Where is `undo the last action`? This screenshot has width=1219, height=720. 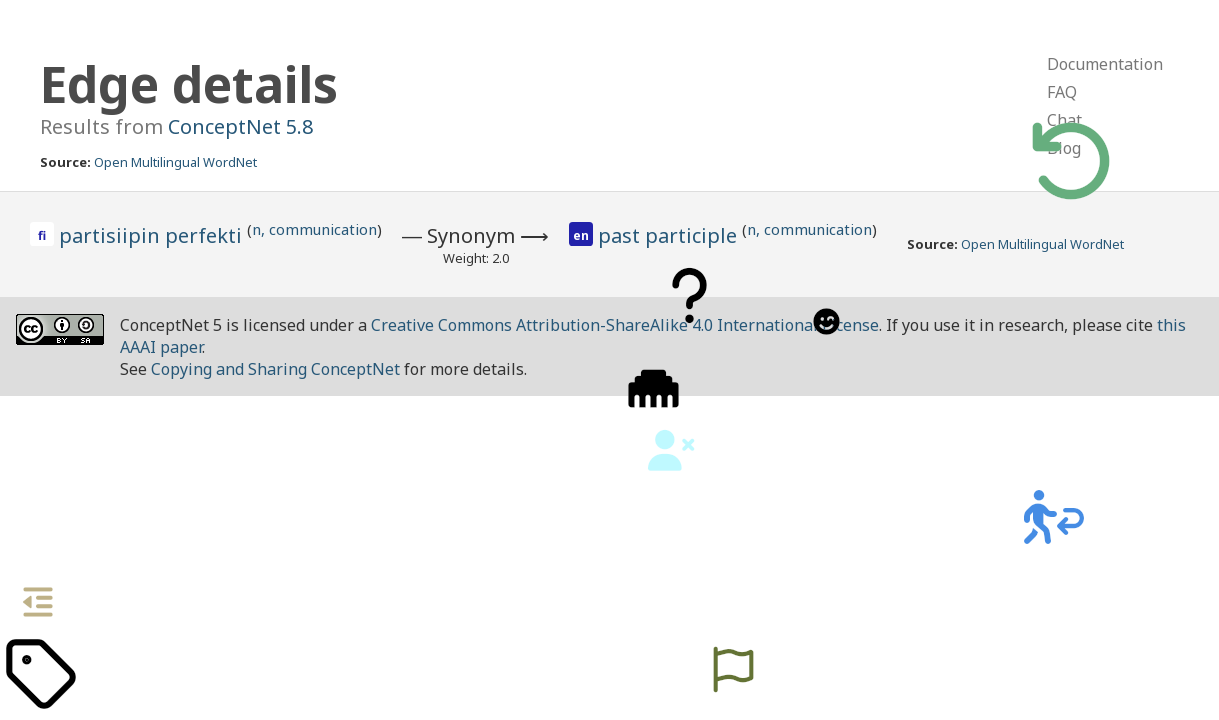
undo the last action is located at coordinates (1071, 161).